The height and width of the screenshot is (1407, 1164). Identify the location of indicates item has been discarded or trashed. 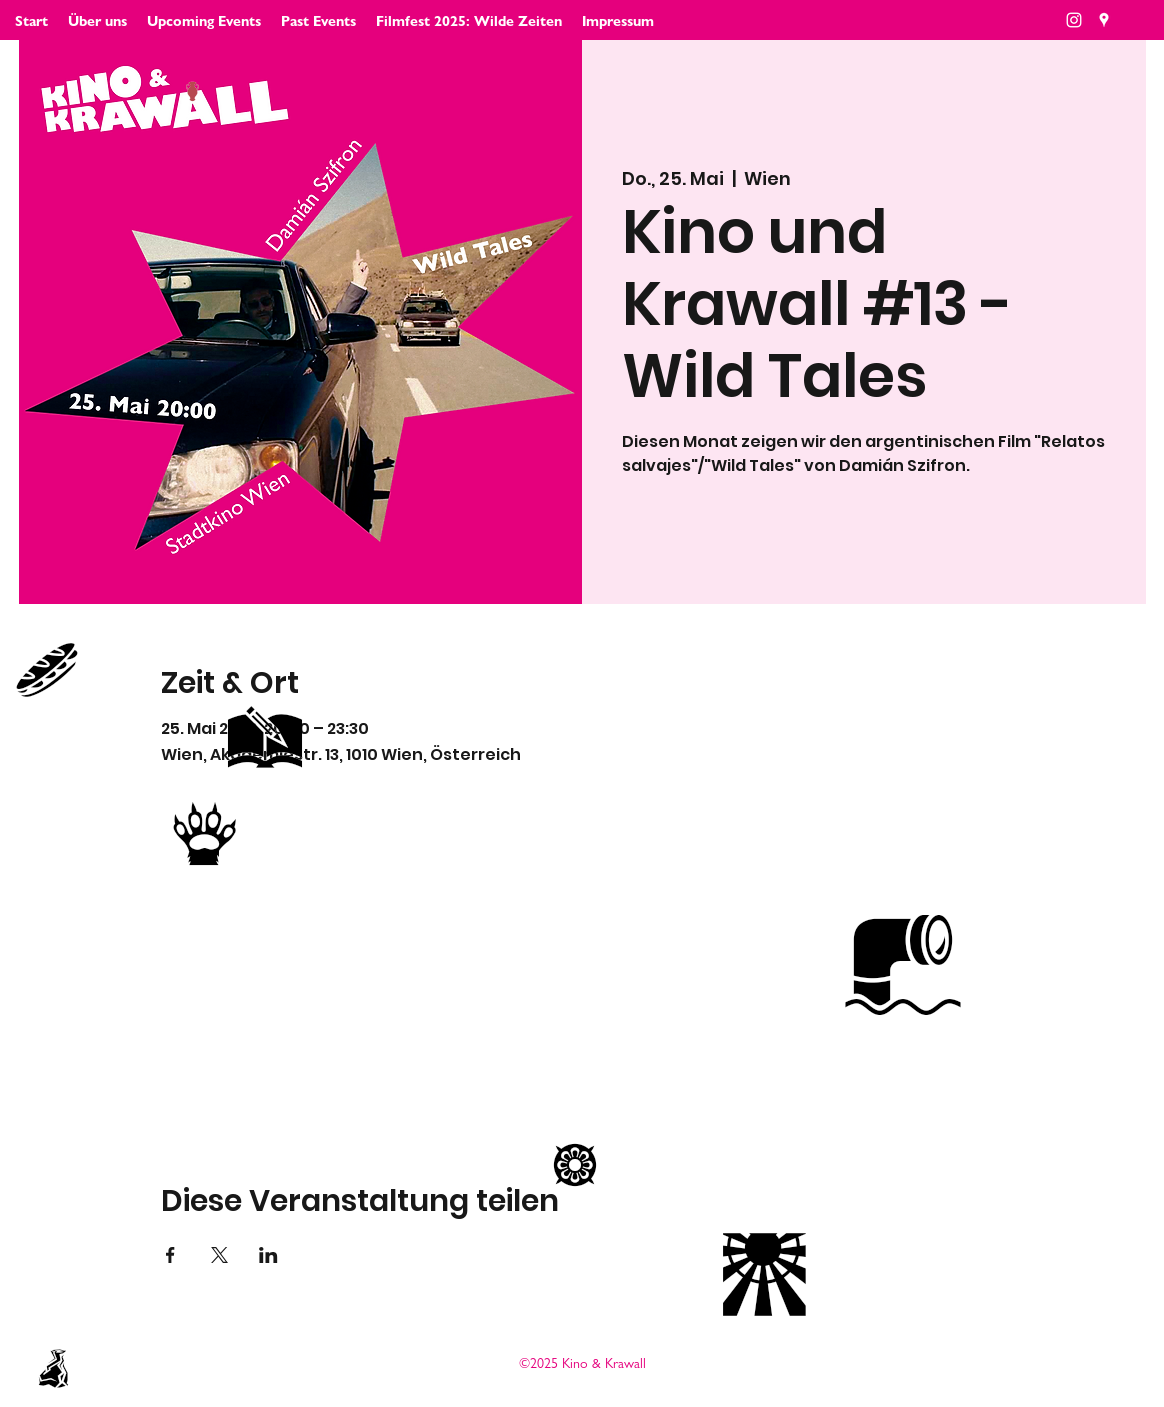
(53, 1368).